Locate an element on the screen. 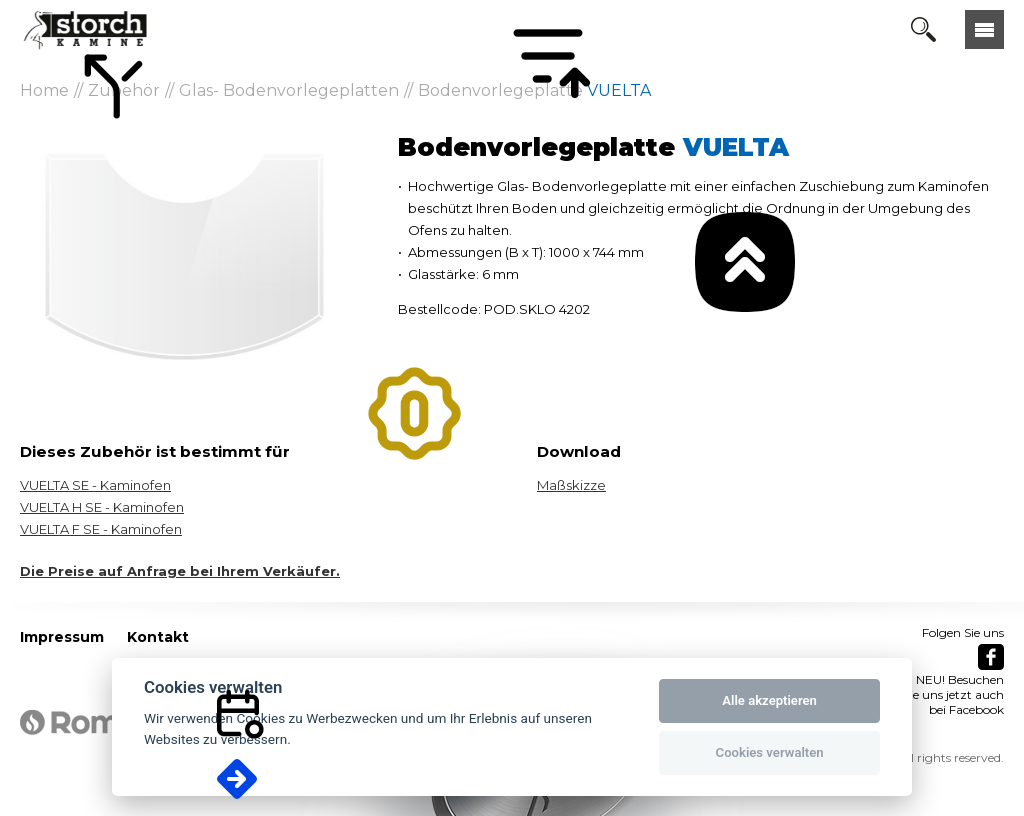 Image resolution: width=1024 pixels, height=816 pixels. scroll to top of page is located at coordinates (745, 262).